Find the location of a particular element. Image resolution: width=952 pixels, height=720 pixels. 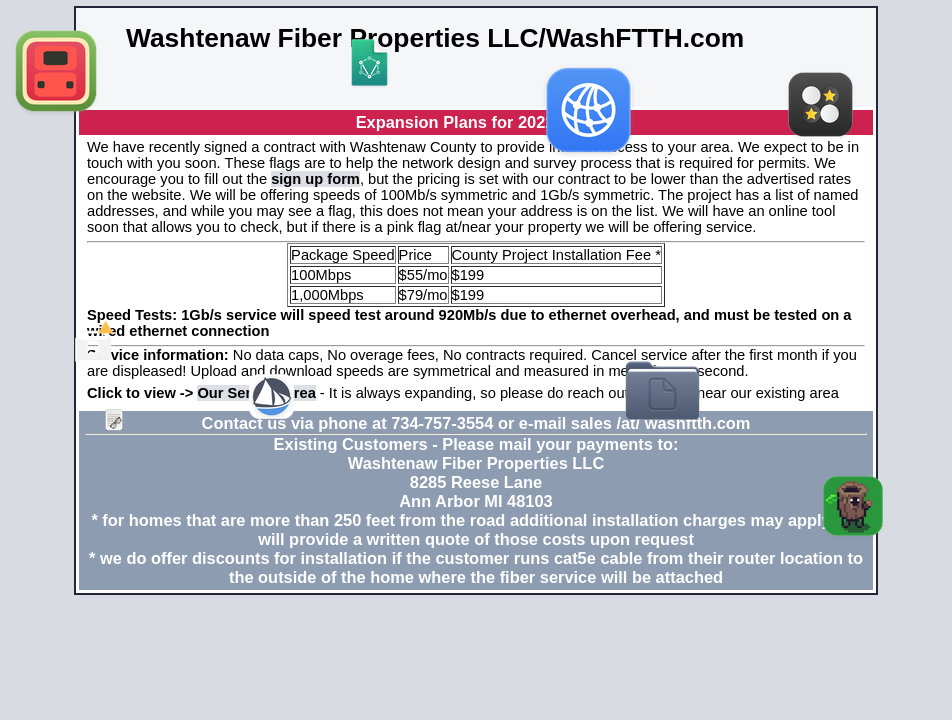

a vector graphics file is located at coordinates (369, 62).